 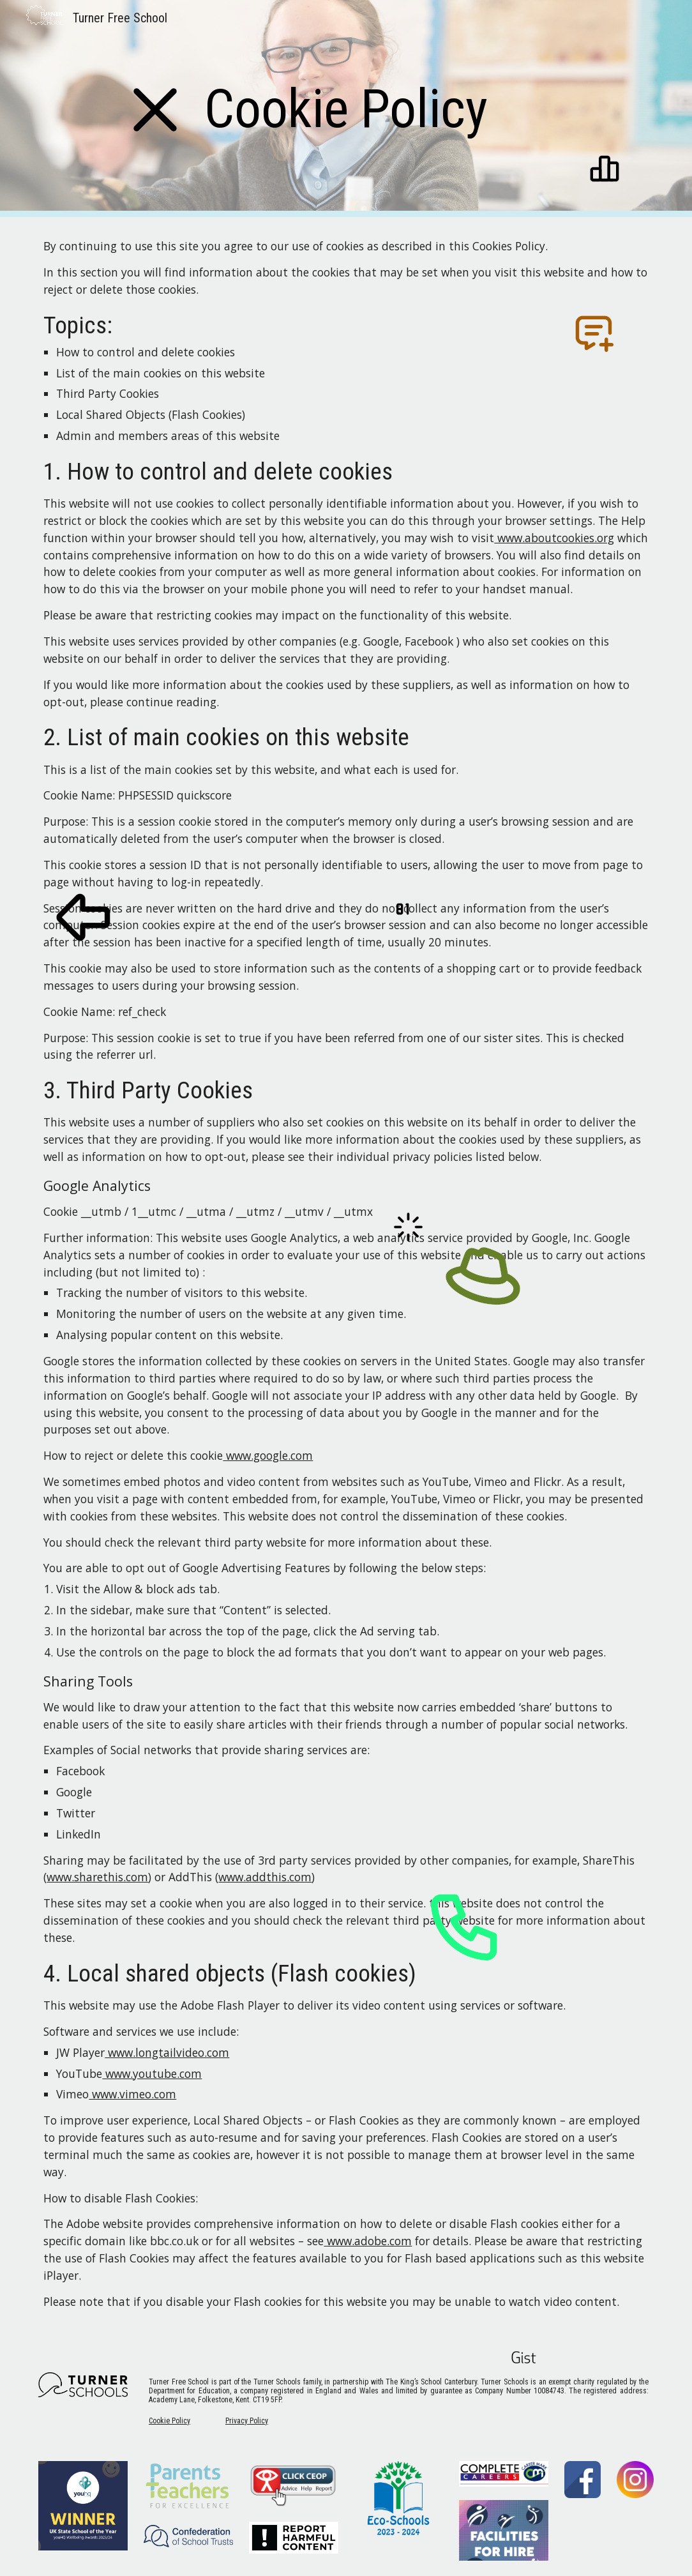 What do you see at coordinates (465, 1925) in the screenshot?
I see `make a phone call` at bounding box center [465, 1925].